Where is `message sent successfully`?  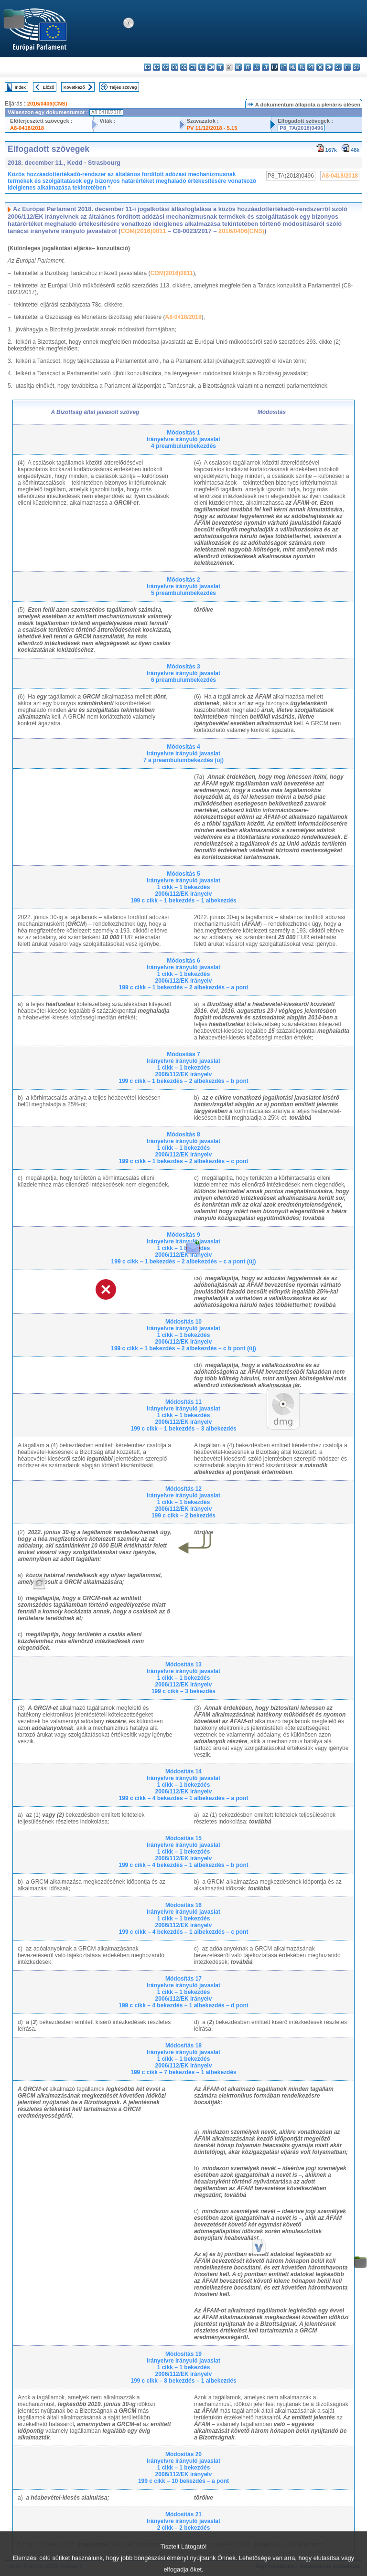 message sent successfully is located at coordinates (193, 1248).